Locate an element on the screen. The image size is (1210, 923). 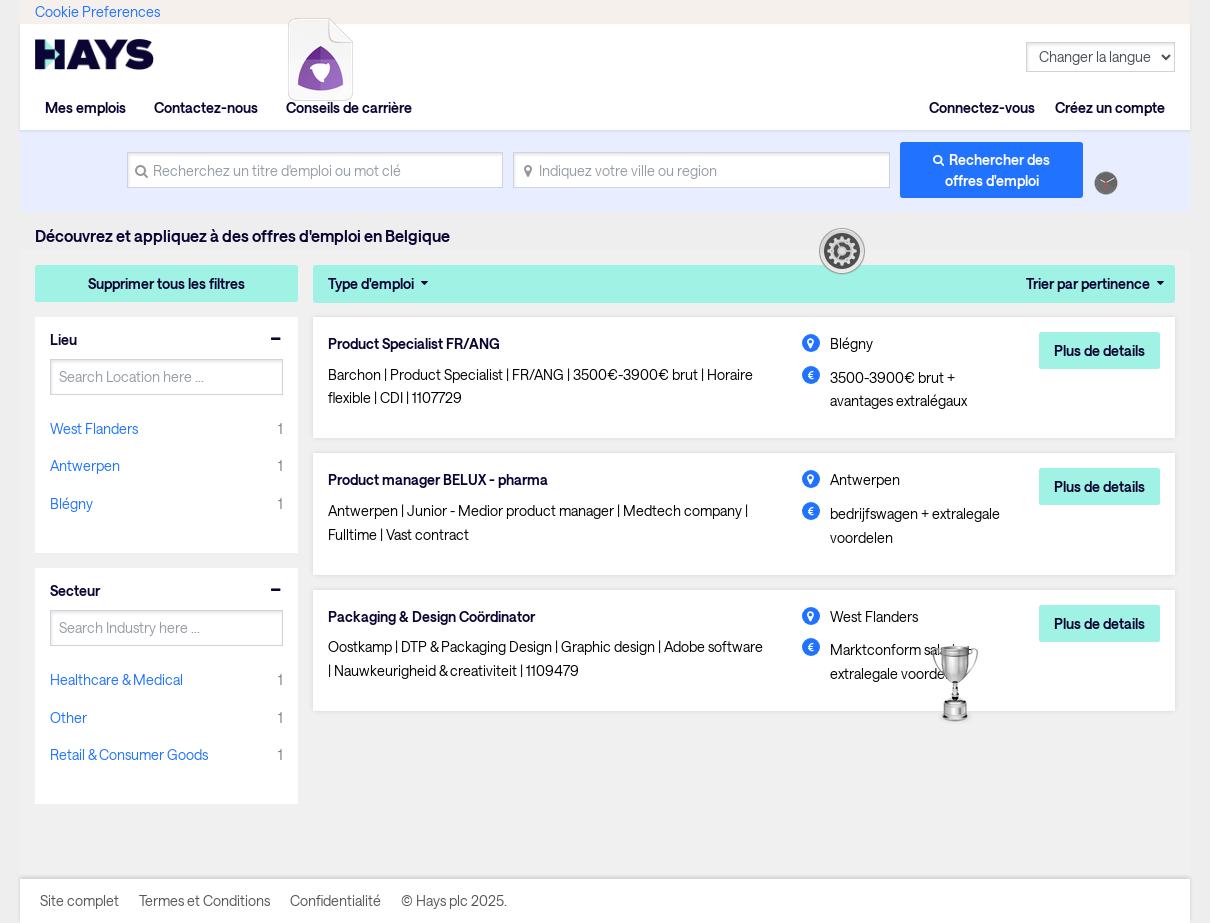
meson build system configuration file is located at coordinates (320, 59).